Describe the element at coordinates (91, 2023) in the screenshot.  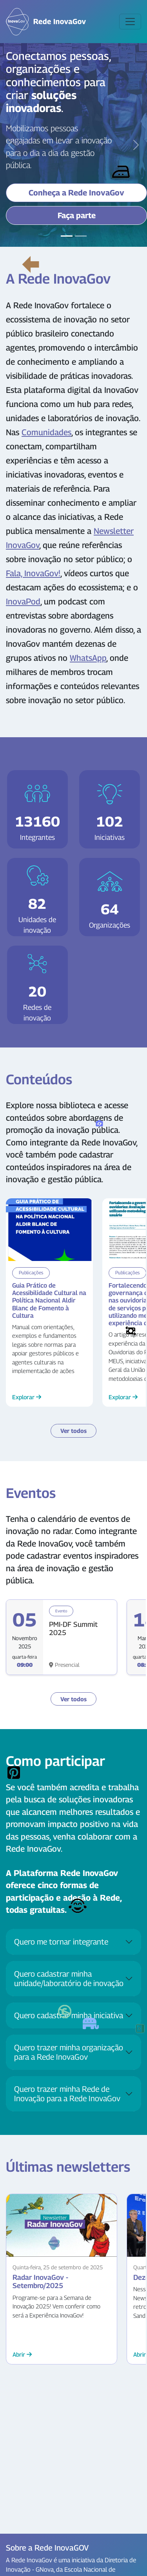
I see `indicates republican party affiliation` at that location.